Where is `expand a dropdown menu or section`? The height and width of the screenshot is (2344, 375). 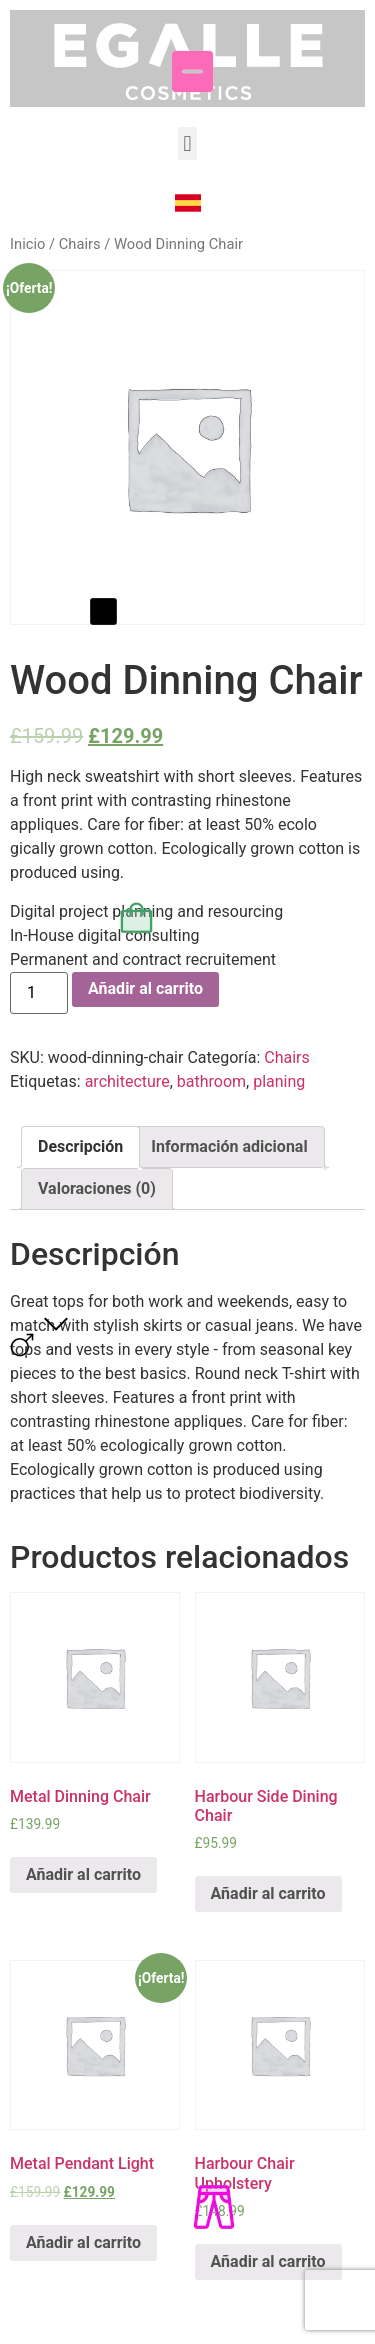 expand a dropdown menu or section is located at coordinates (56, 1323).